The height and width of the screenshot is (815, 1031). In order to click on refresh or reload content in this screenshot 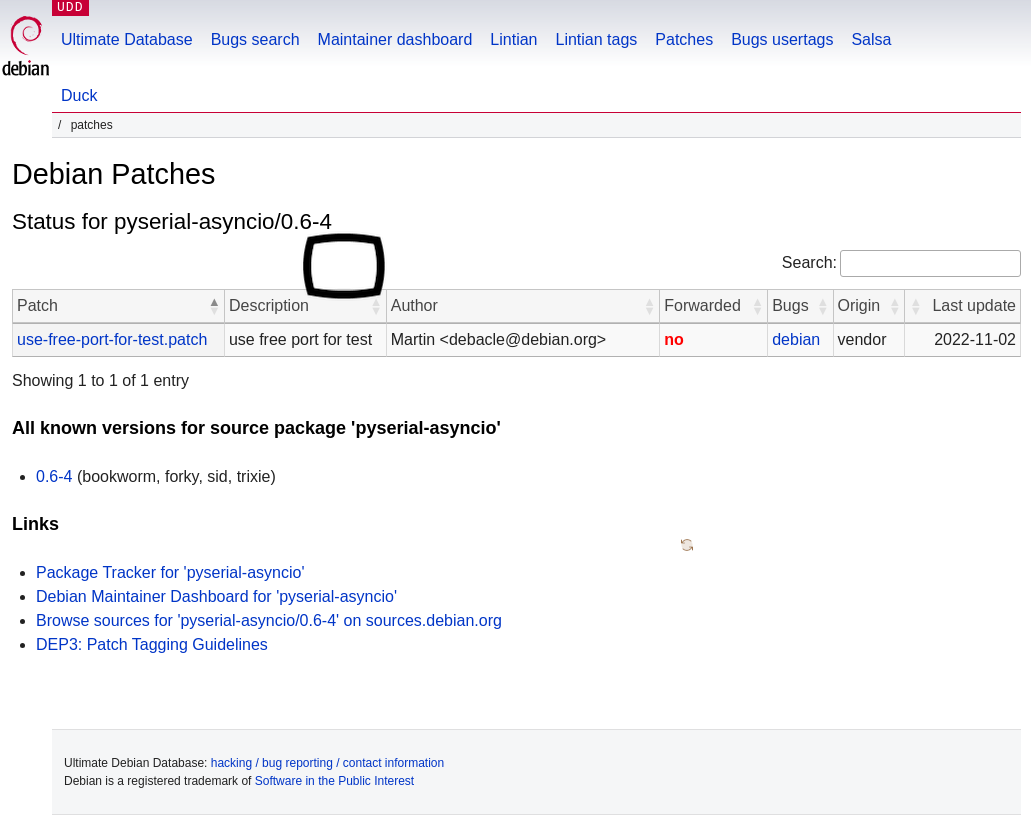, I will do `click(687, 545)`.